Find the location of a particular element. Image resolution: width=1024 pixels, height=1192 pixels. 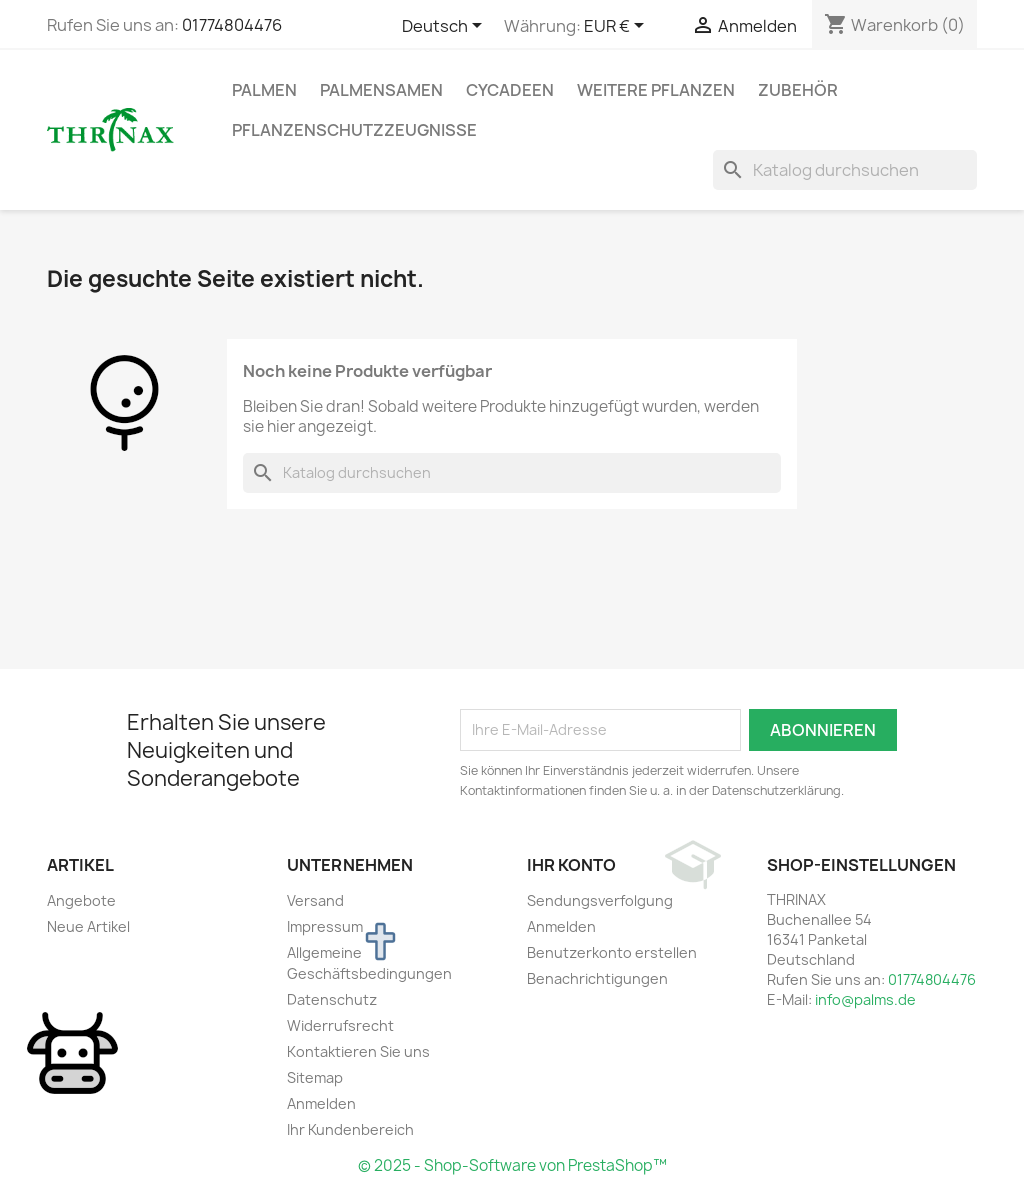

indicates a religious or faith-based feature is located at coordinates (380, 941).